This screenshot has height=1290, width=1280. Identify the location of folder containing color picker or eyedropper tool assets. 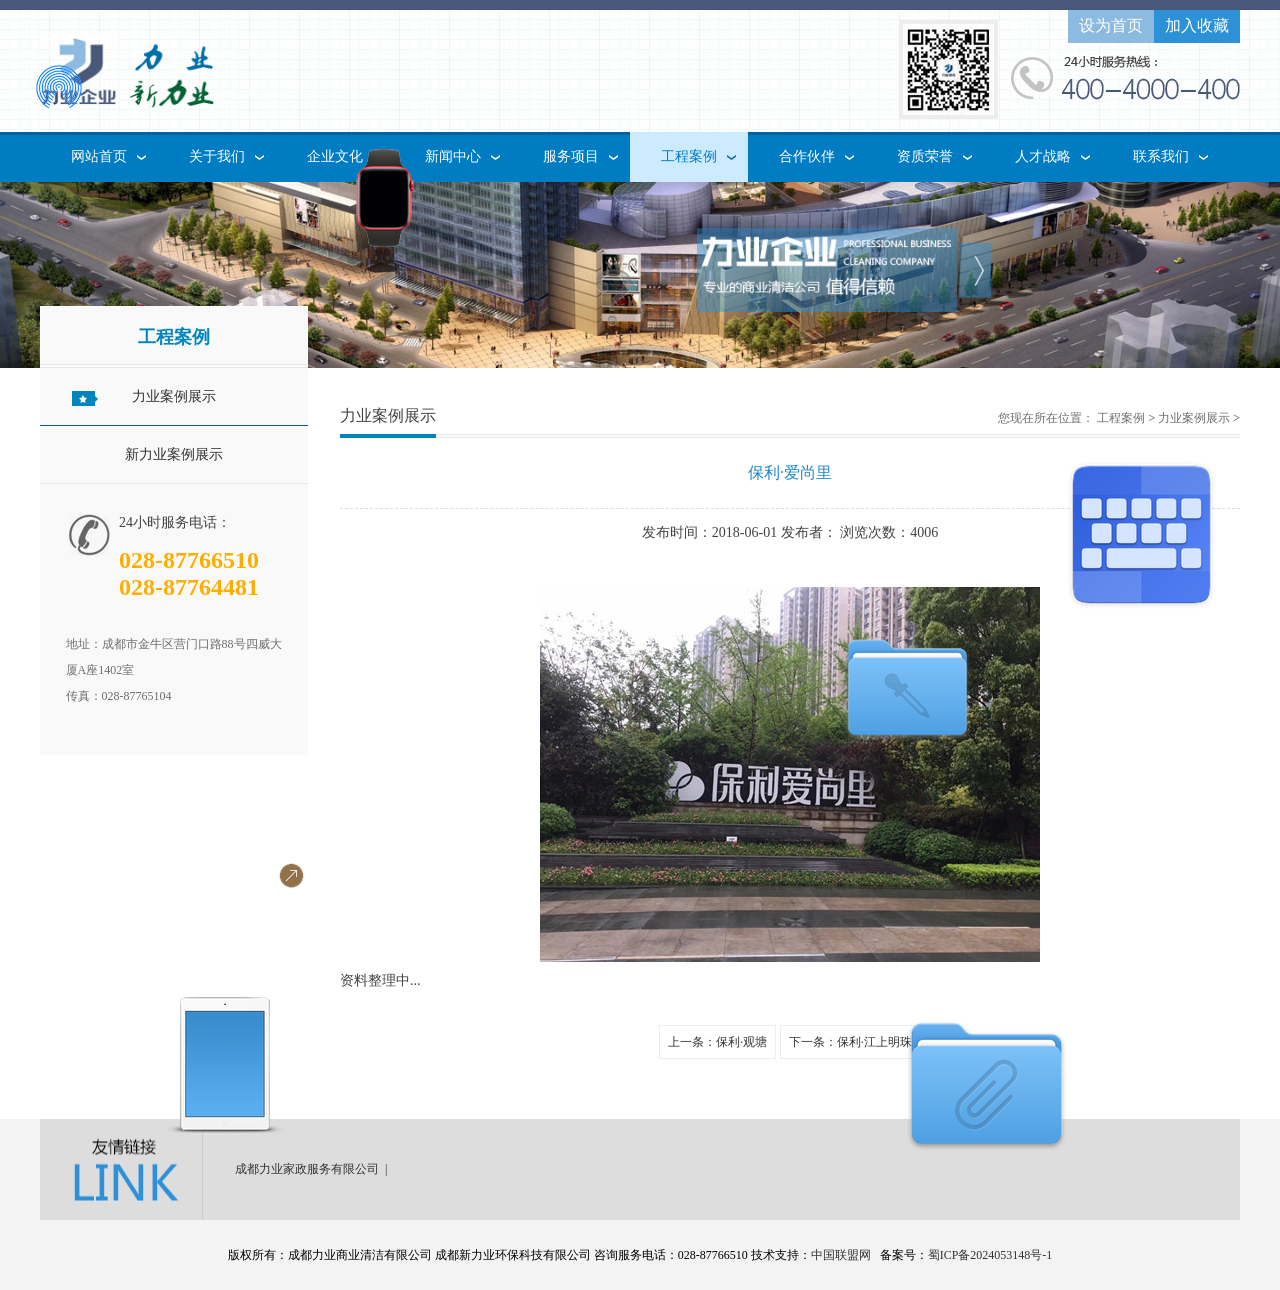
(907, 687).